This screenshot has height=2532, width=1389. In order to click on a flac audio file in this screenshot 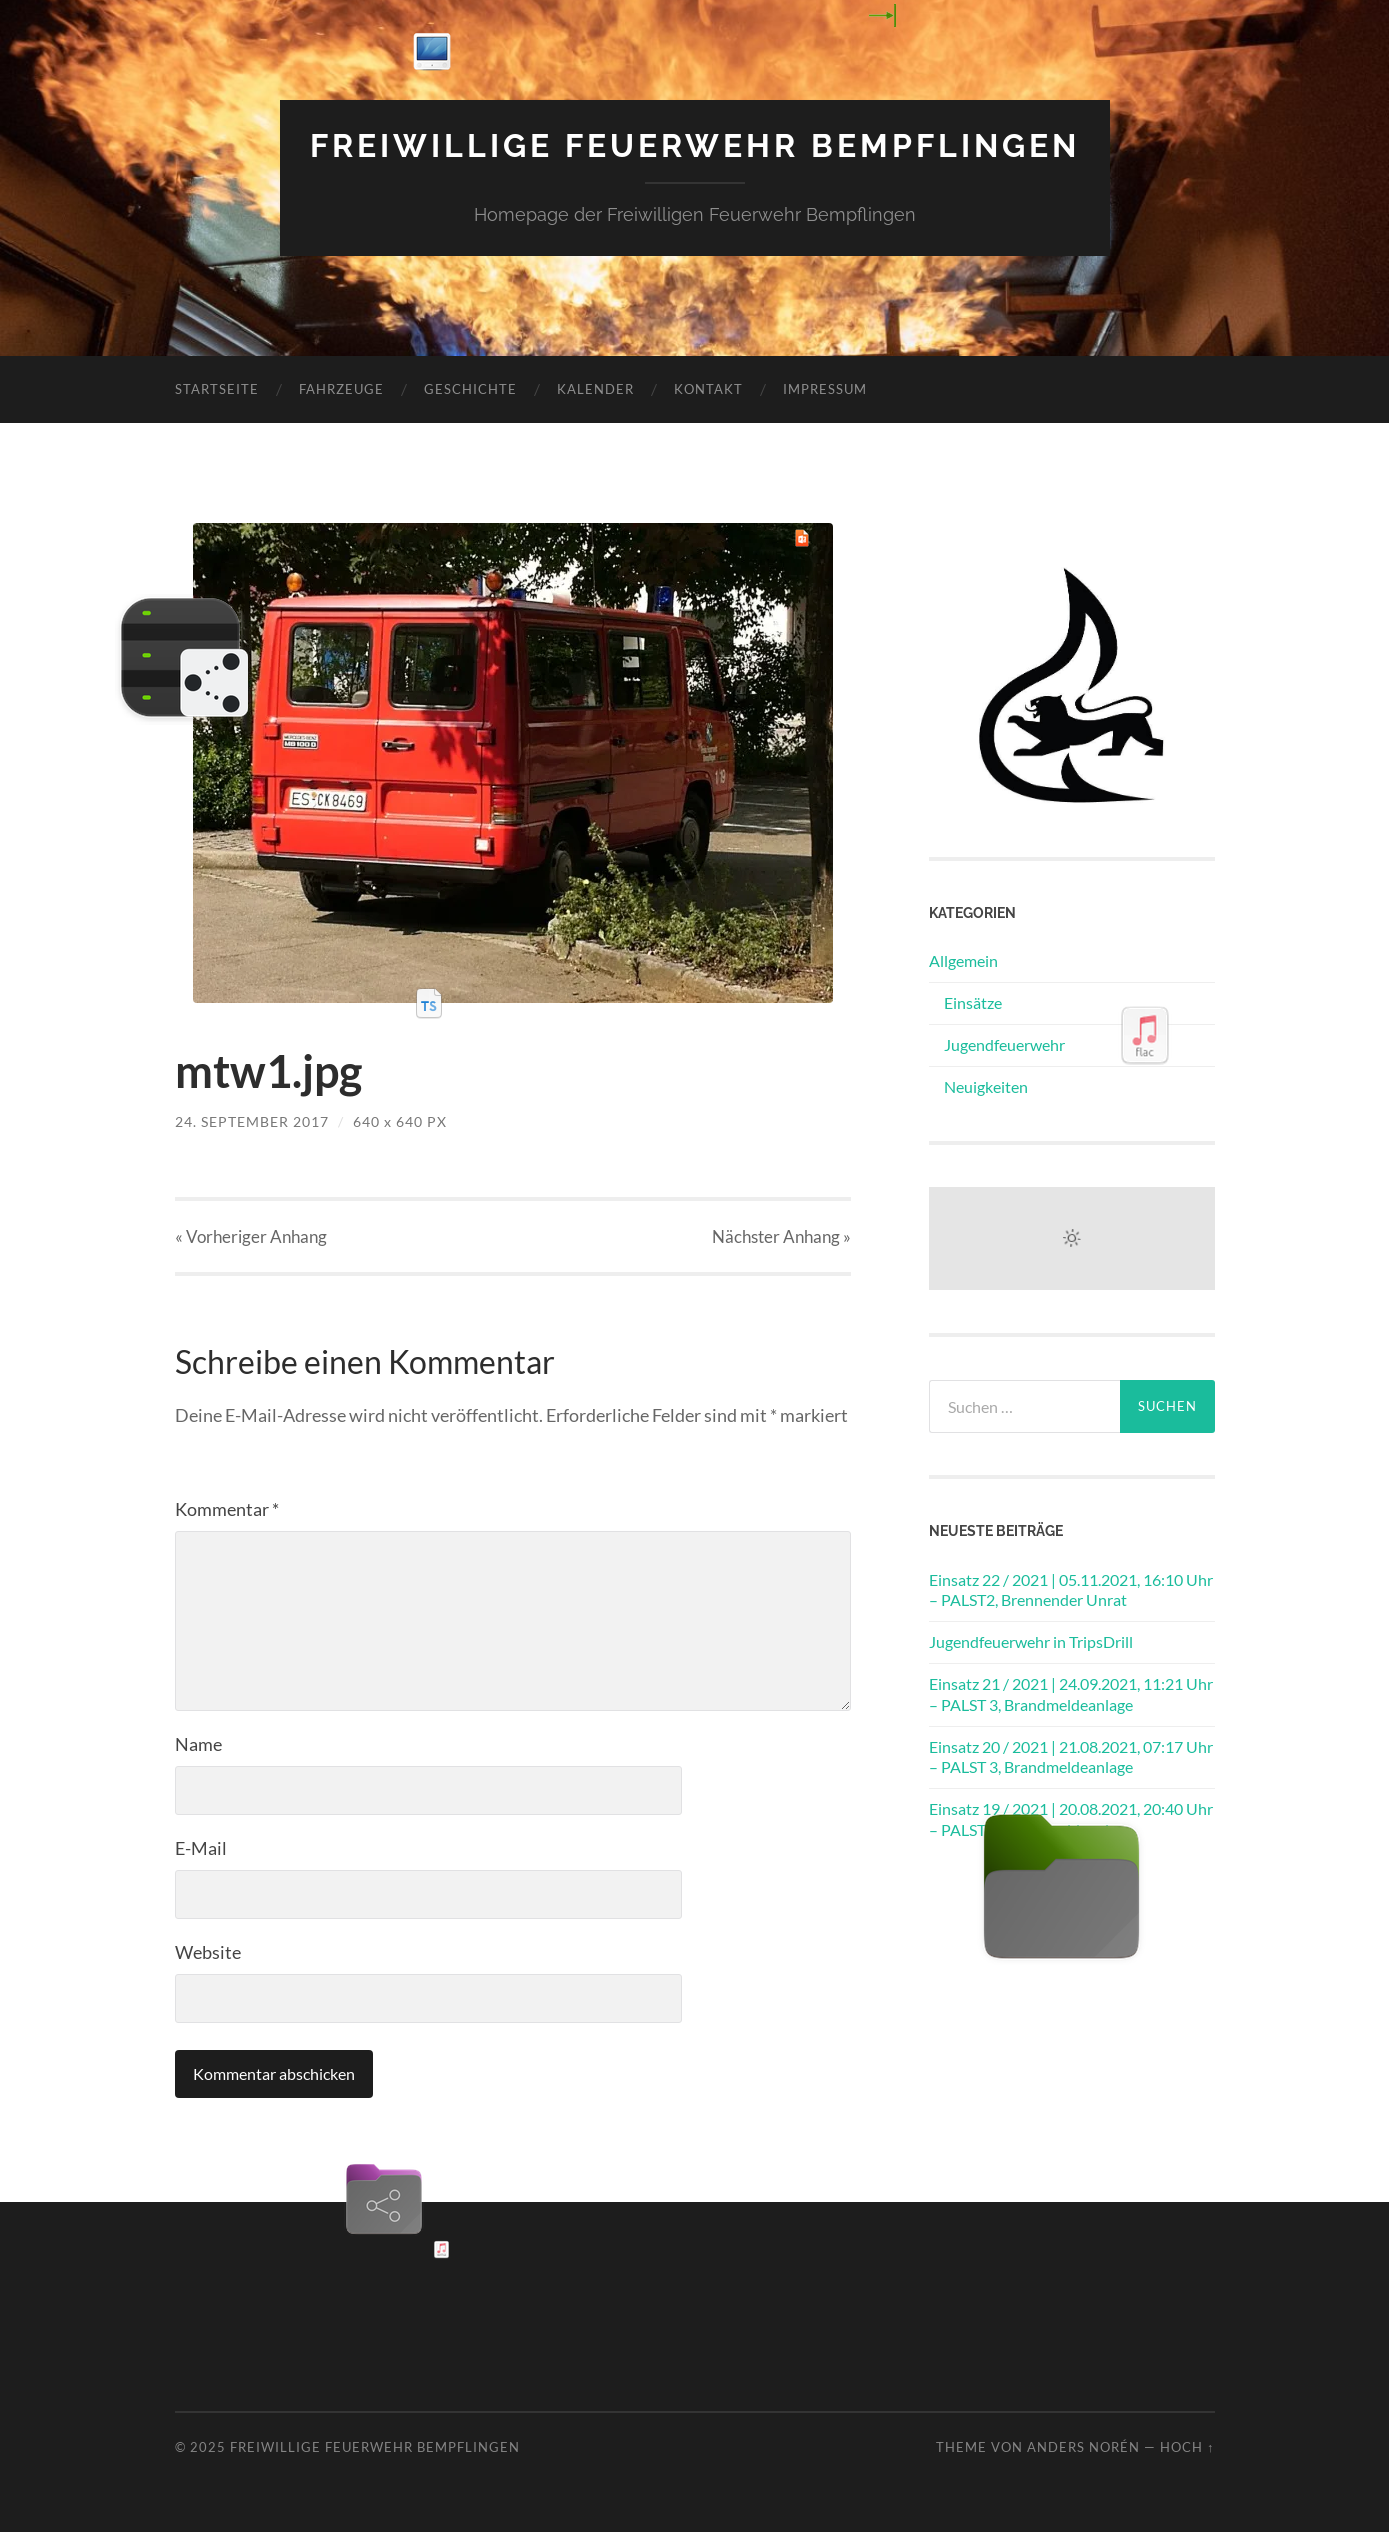, I will do `click(1145, 1035)`.